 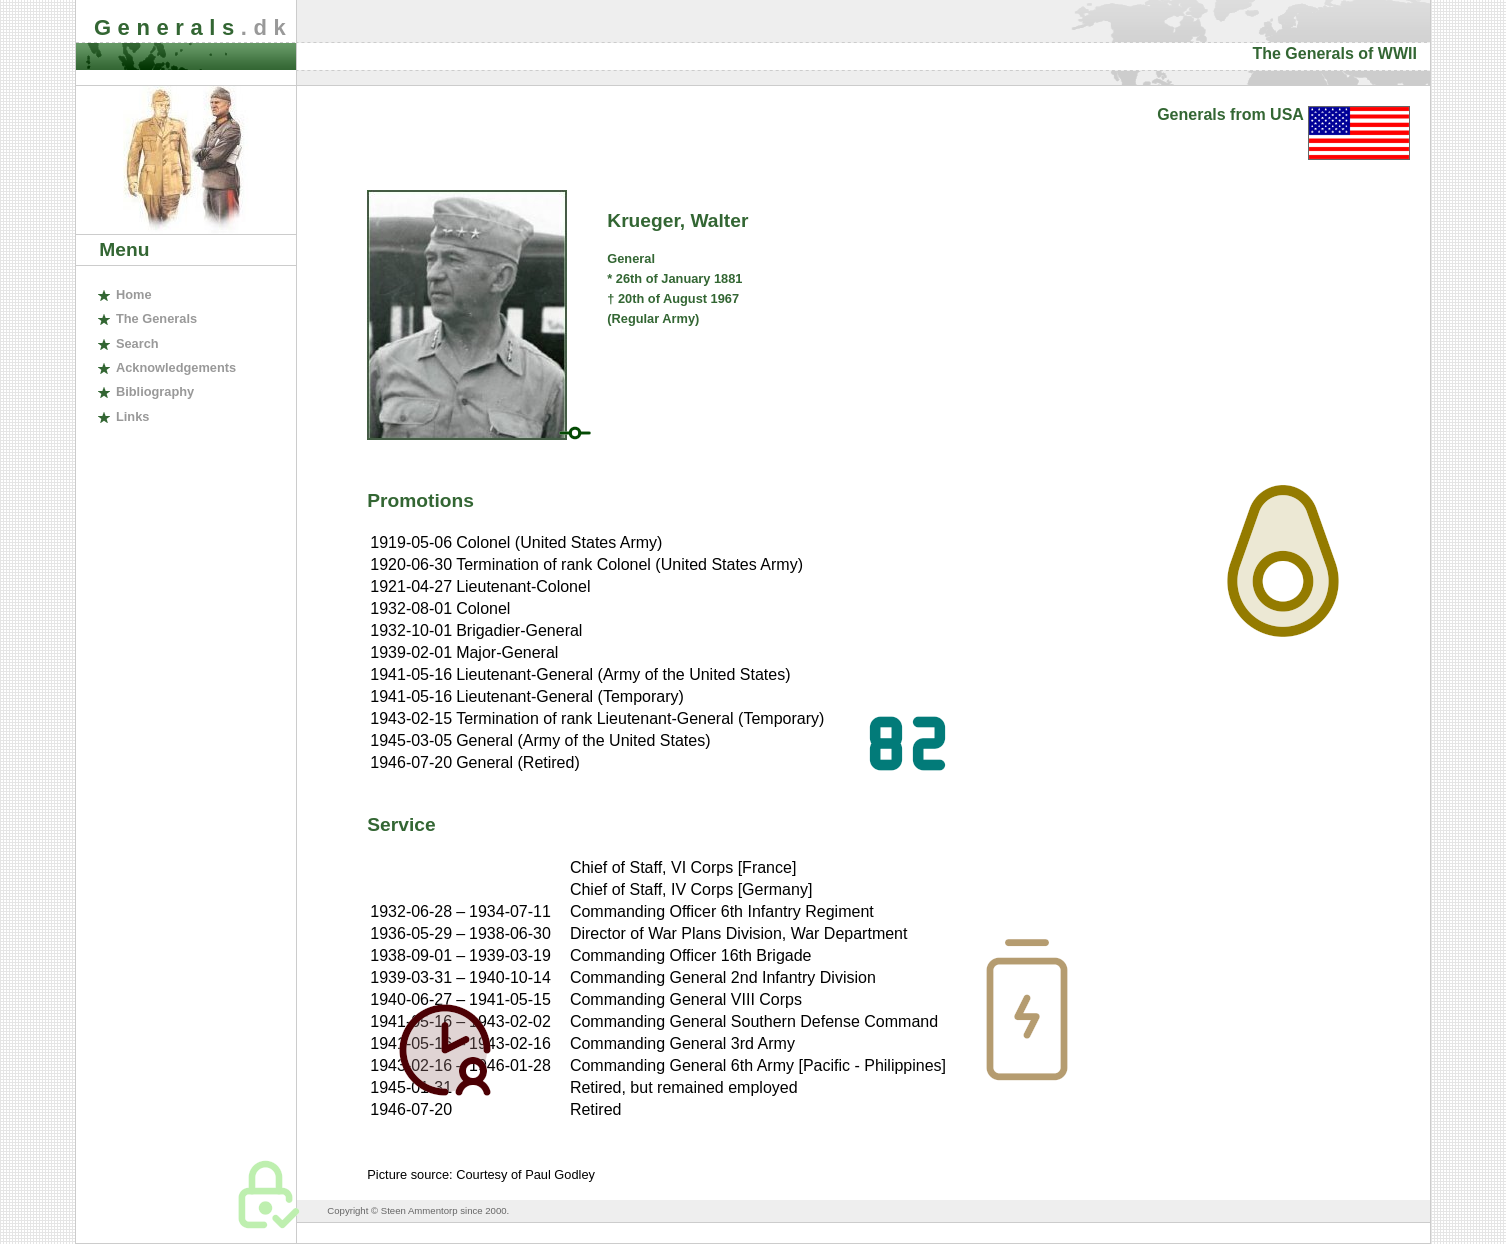 What do you see at coordinates (907, 743) in the screenshot?
I see `displays the number 82 as a label or badge` at bounding box center [907, 743].